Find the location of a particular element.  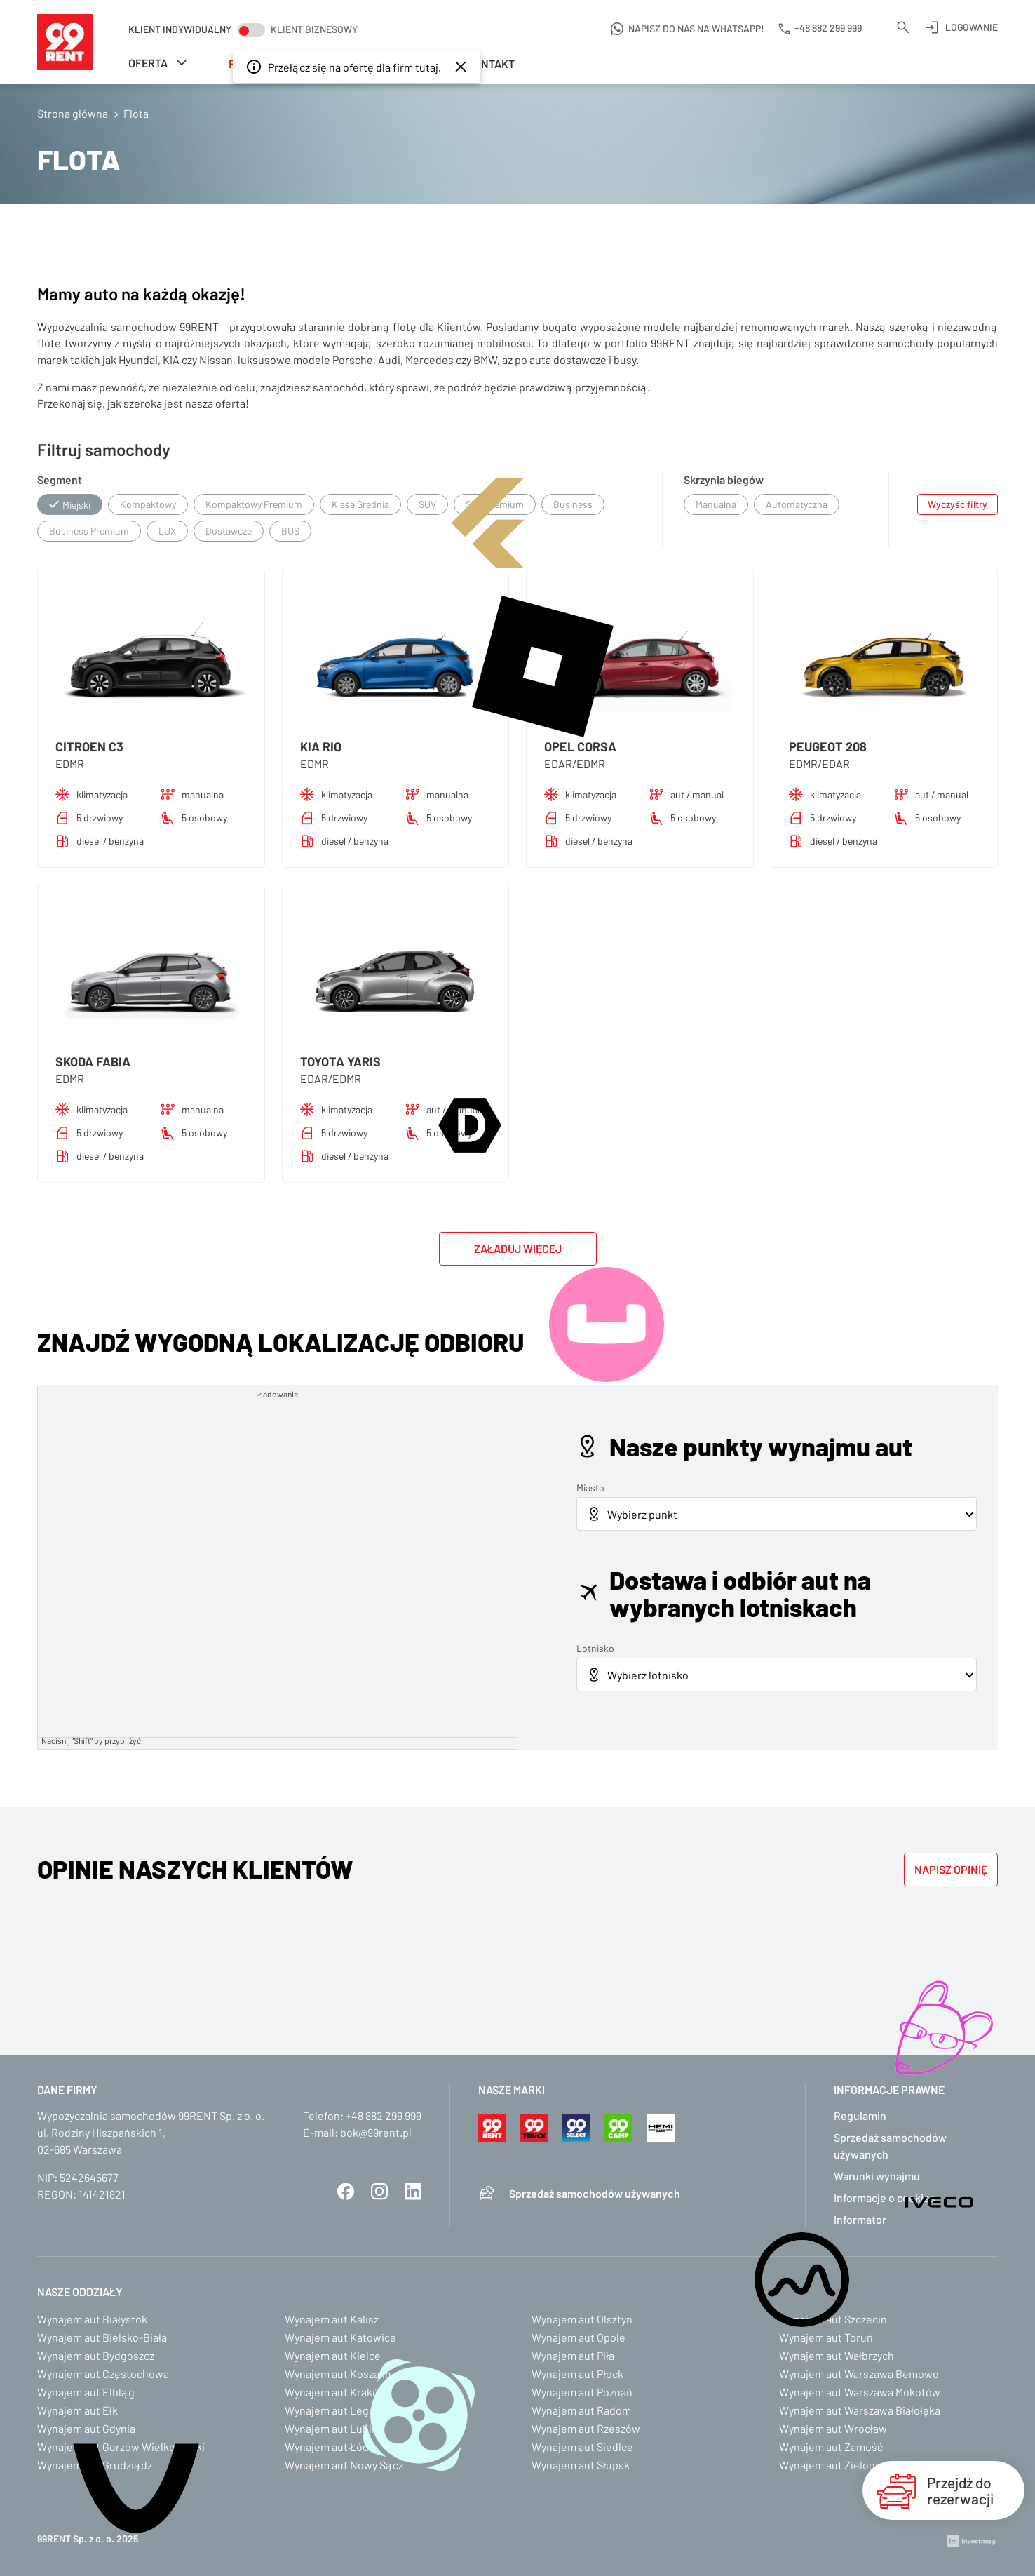

open the Flood torrent client is located at coordinates (801, 2279).